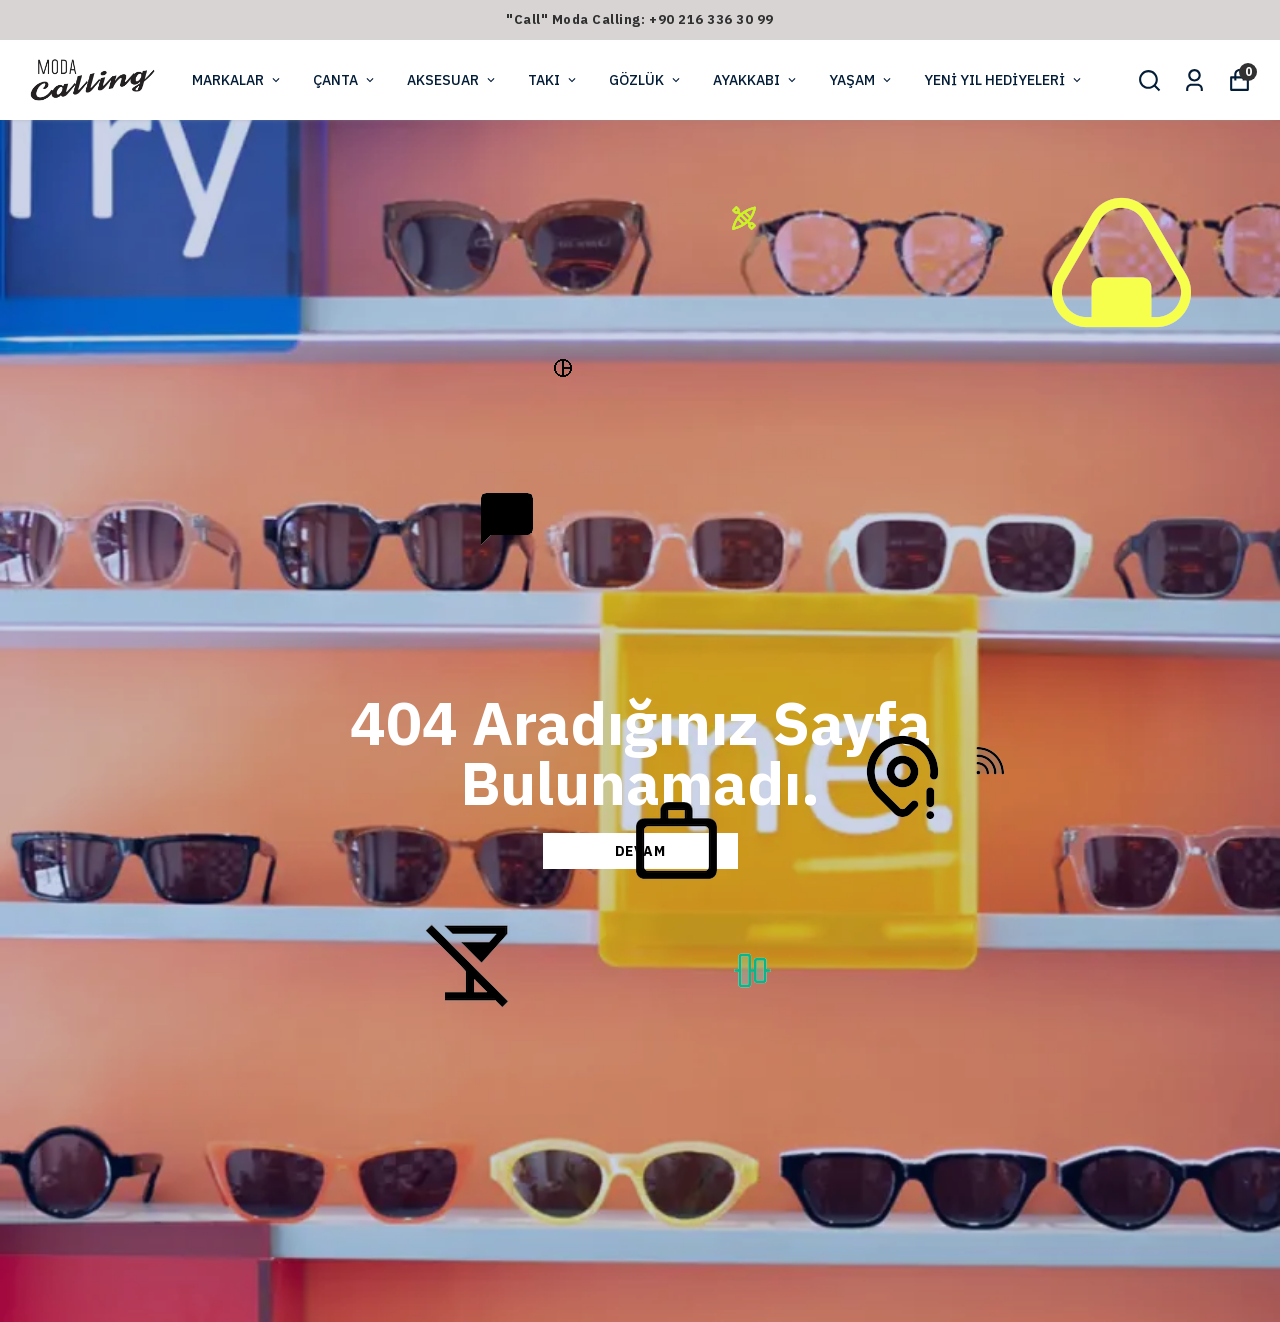  I want to click on view work or job-related content, so click(676, 842).